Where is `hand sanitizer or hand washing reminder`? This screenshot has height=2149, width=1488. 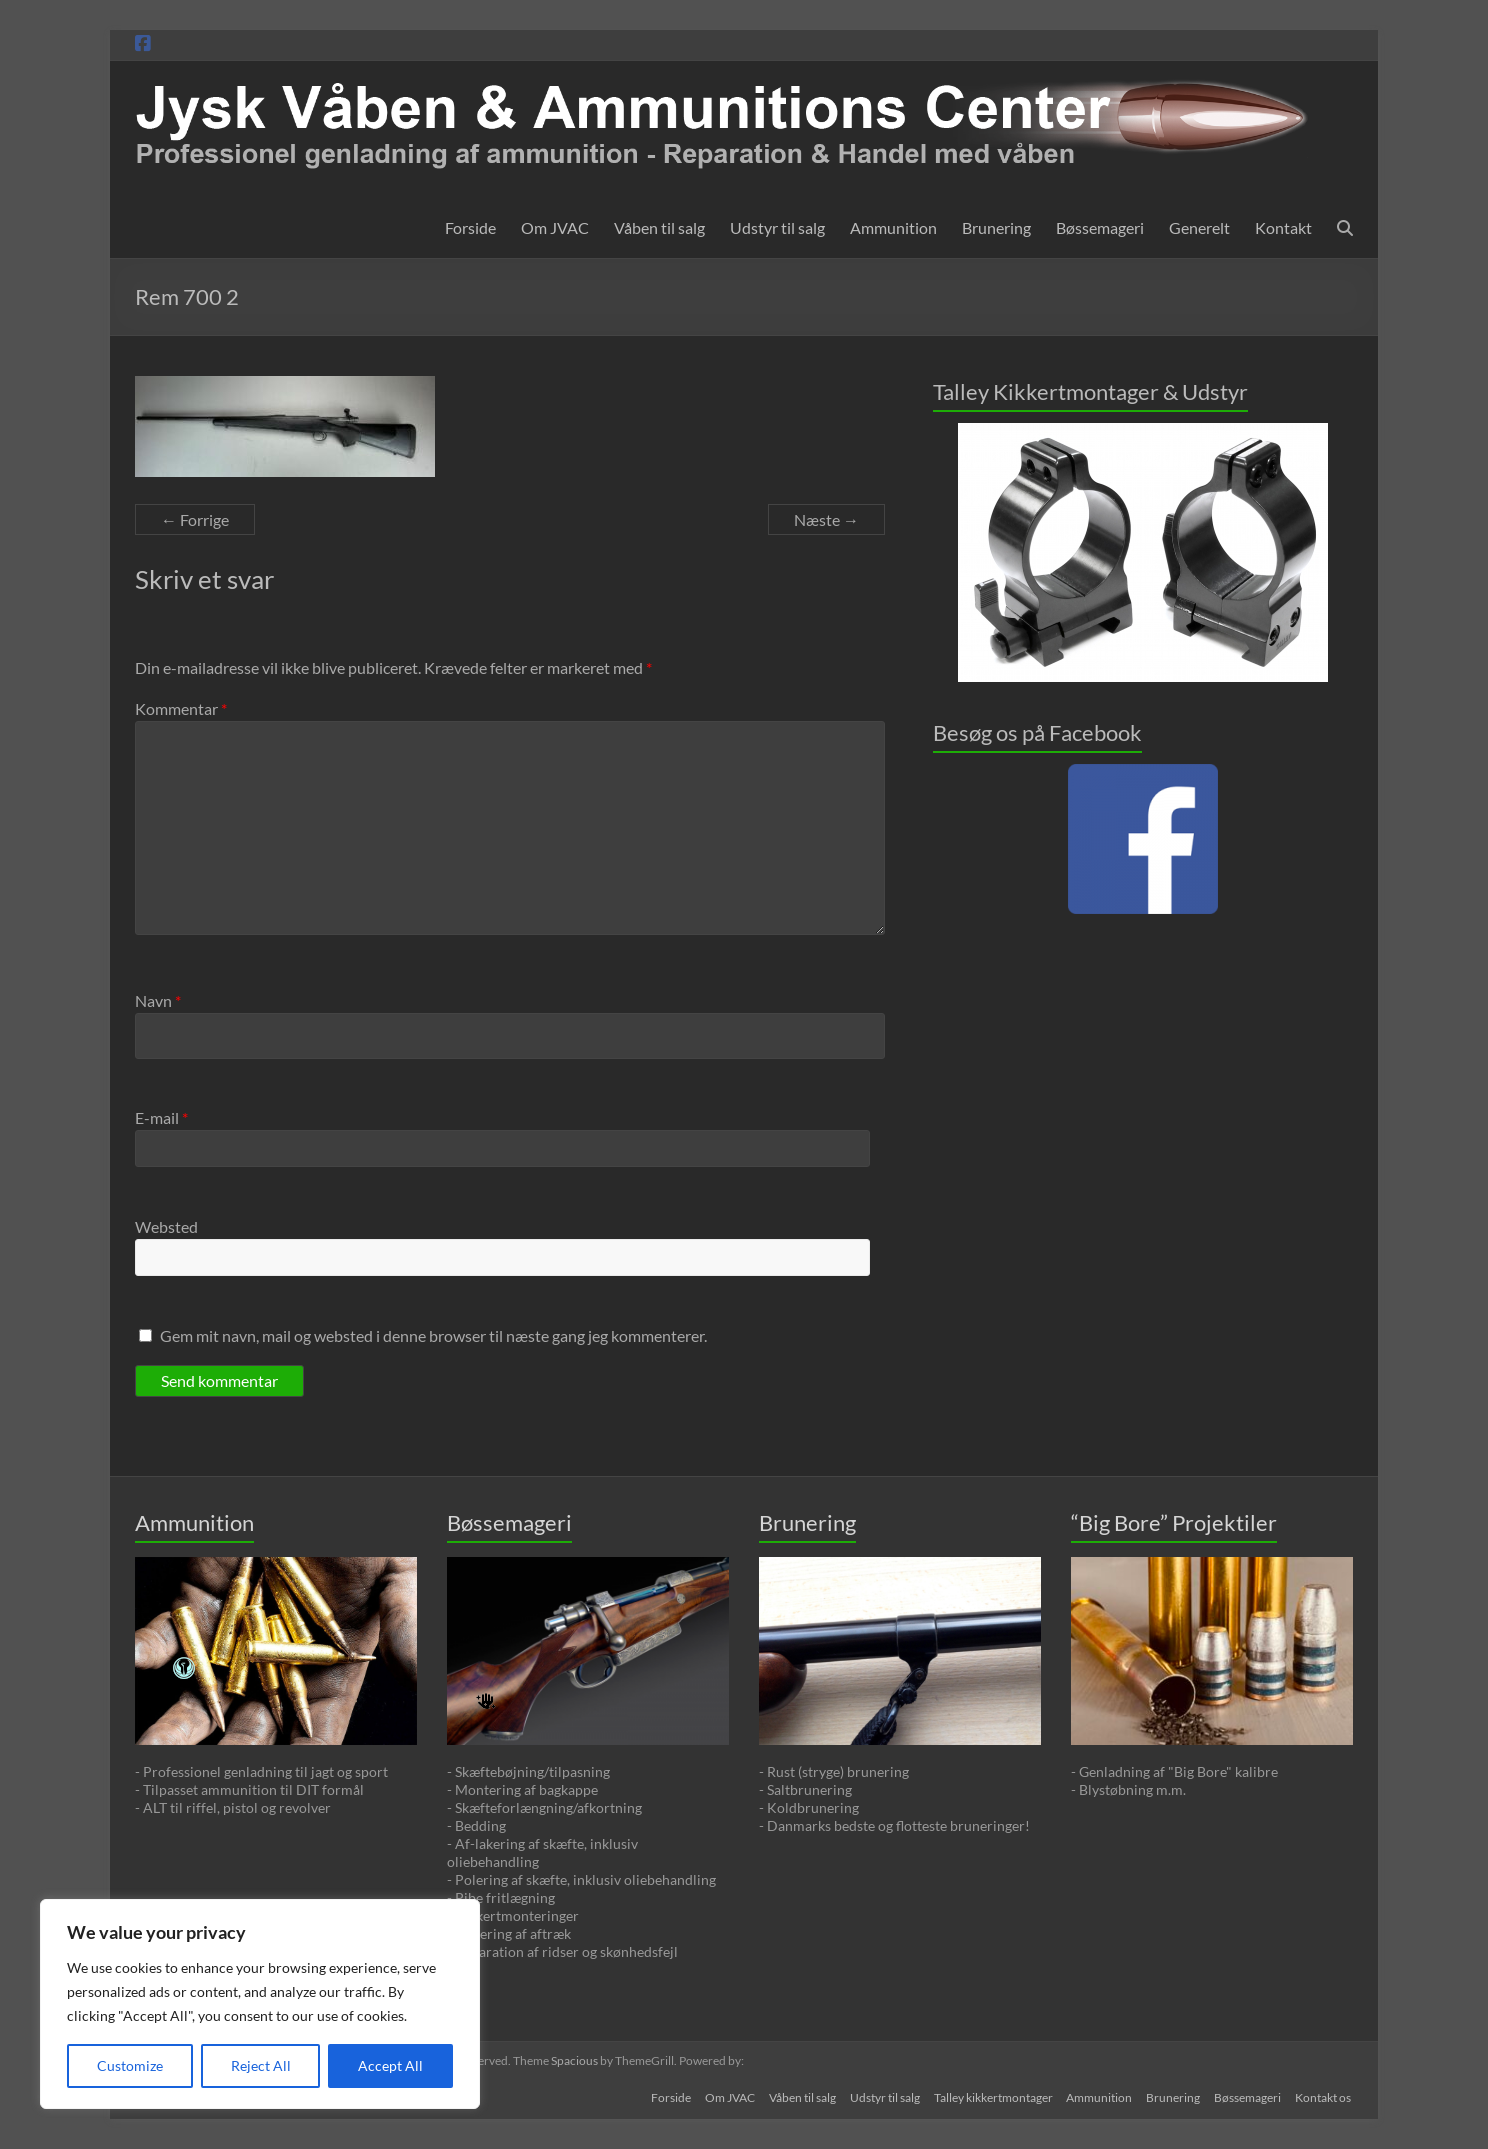
hand sanitizer or hand washing reminder is located at coordinates (486, 1701).